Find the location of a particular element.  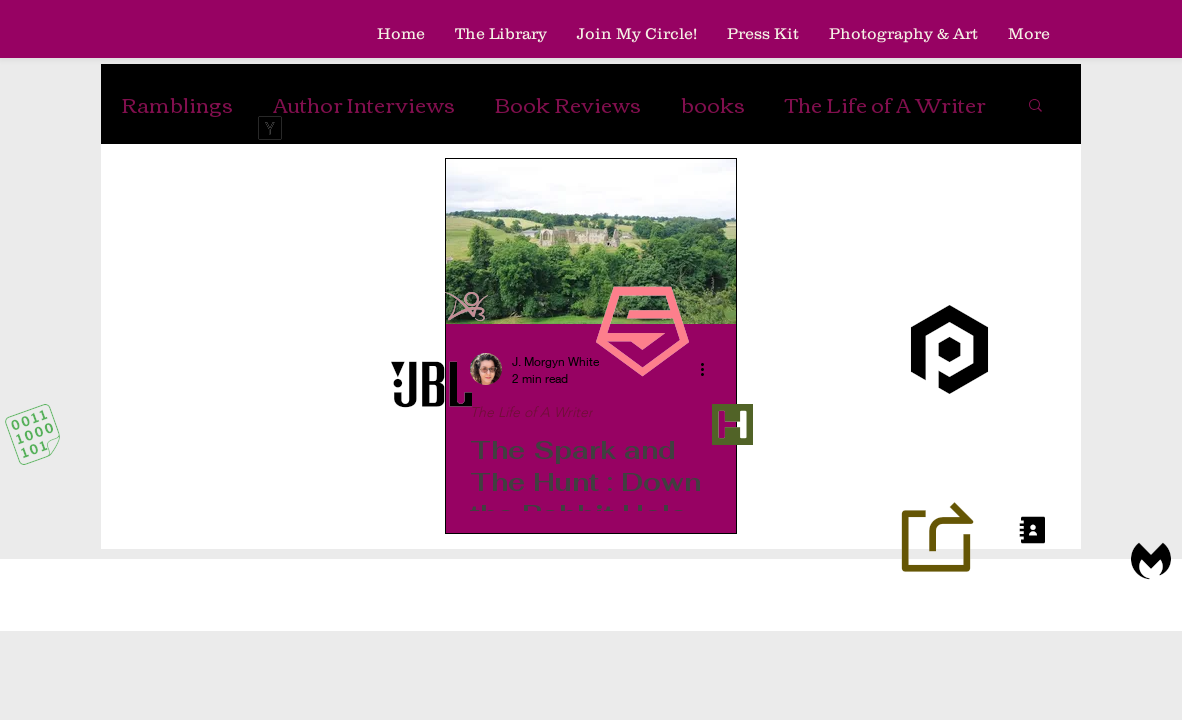

sifive company logo is located at coordinates (642, 331).